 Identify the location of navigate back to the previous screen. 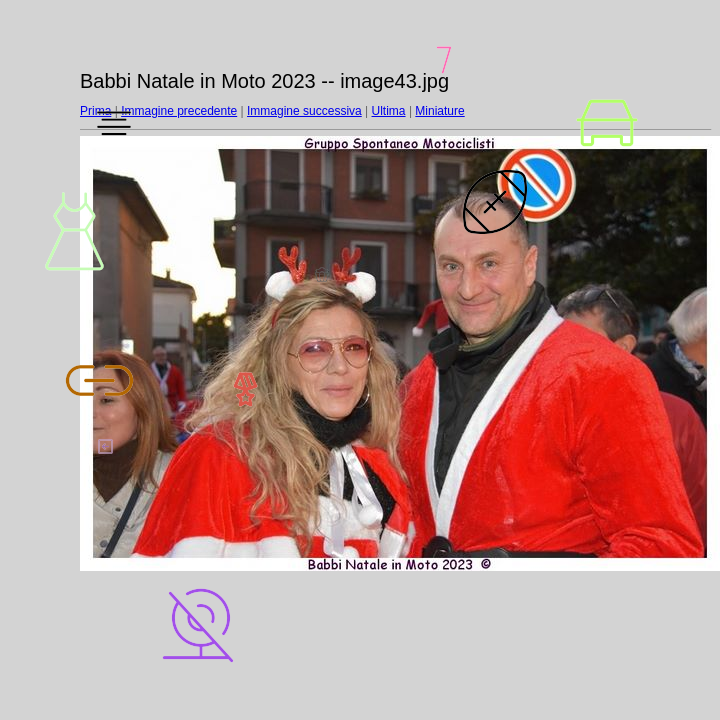
(105, 446).